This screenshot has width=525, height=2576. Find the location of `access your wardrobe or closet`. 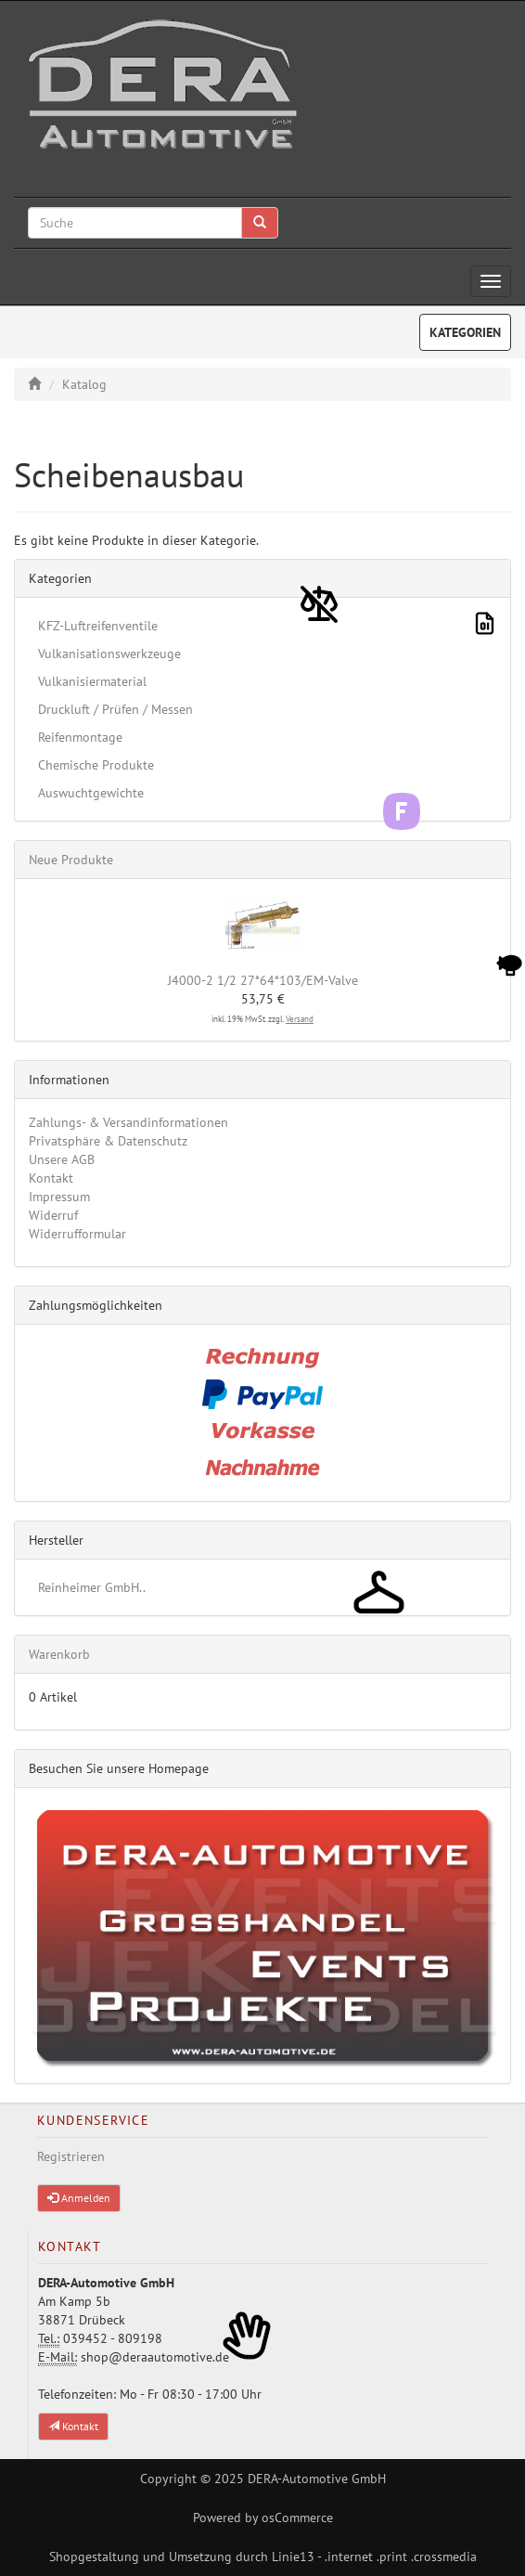

access your wardrobe or closet is located at coordinates (378, 1593).